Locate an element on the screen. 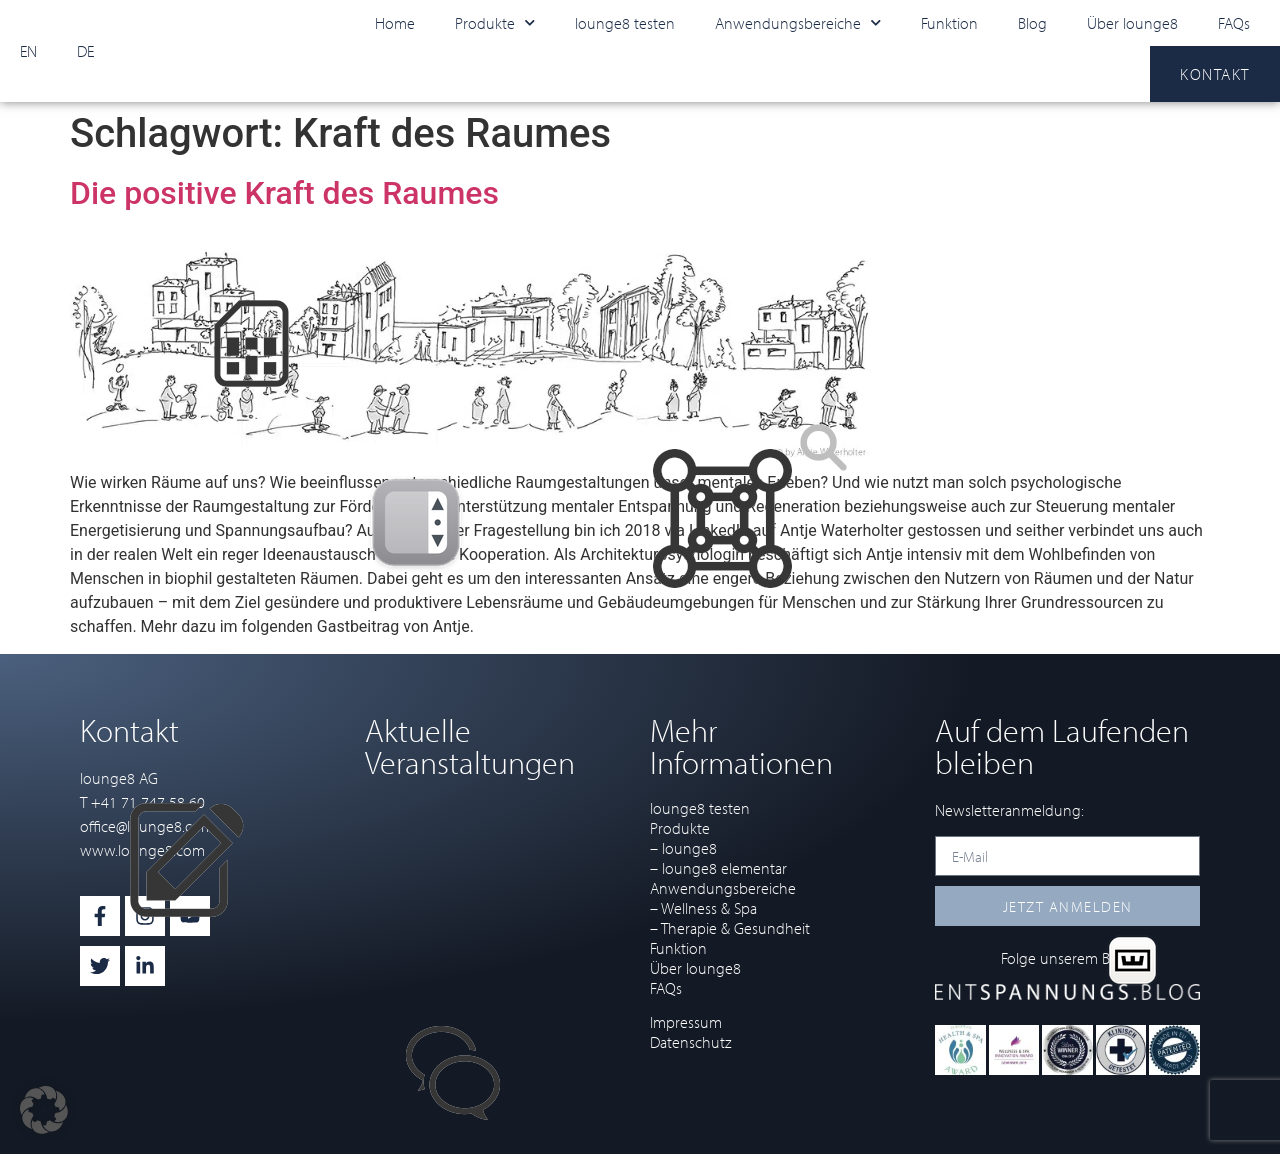 The height and width of the screenshot is (1154, 1280). adjust scroll bar behavior settings is located at coordinates (416, 524).